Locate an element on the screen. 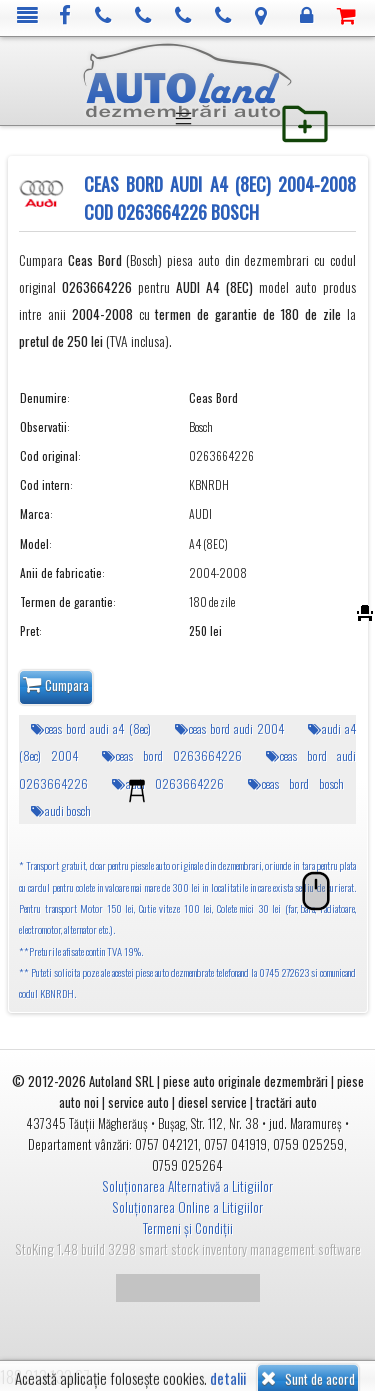 The width and height of the screenshot is (375, 1391). view items in list format is located at coordinates (183, 118).